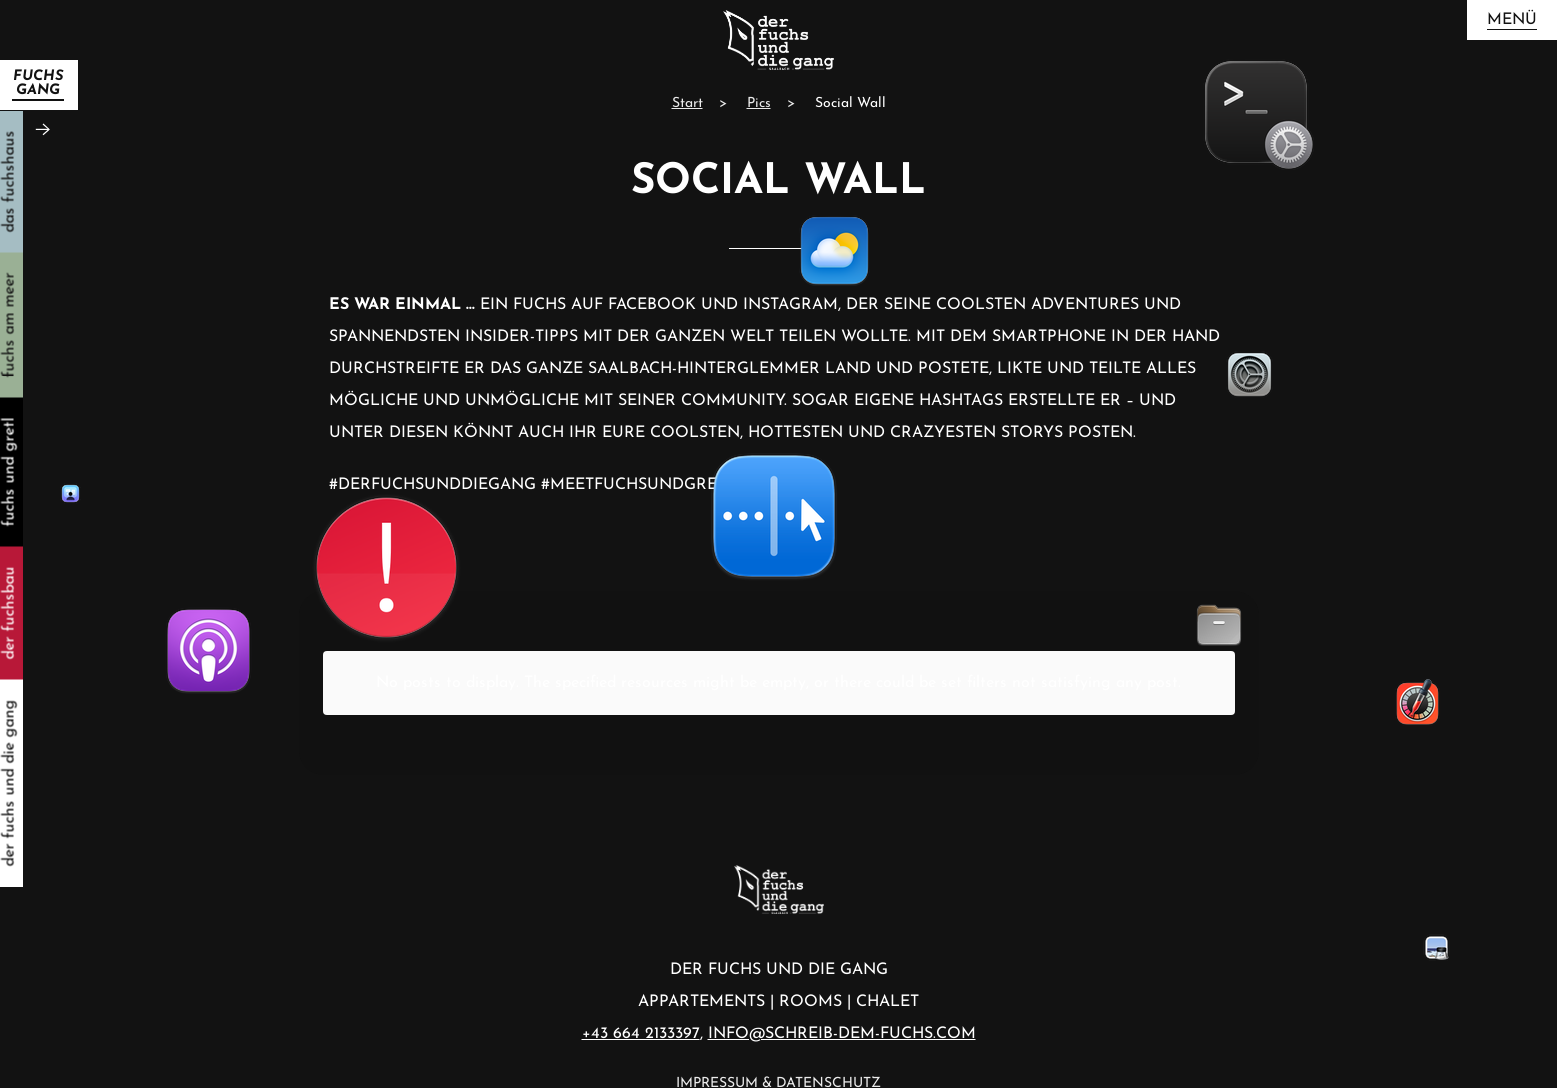 The width and height of the screenshot is (1557, 1088). Describe the element at coordinates (1256, 112) in the screenshot. I see `open terminal preferences or settings` at that location.